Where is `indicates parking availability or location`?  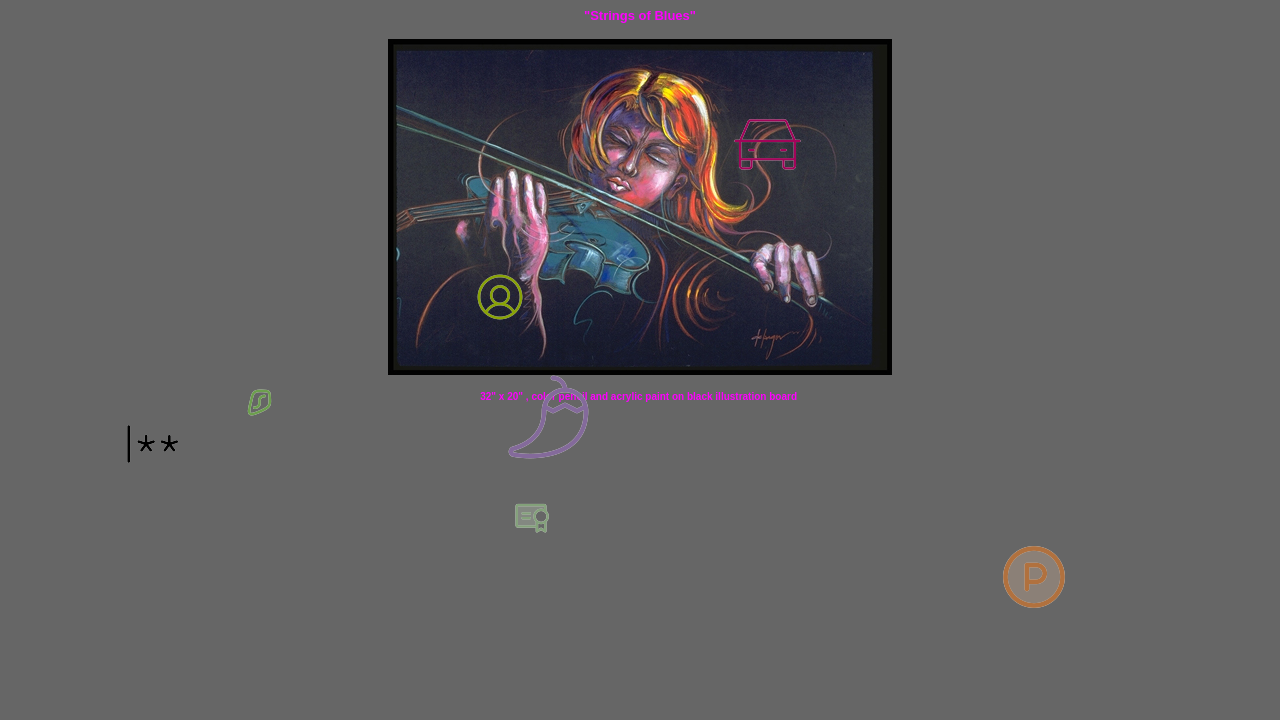 indicates parking availability or location is located at coordinates (1034, 577).